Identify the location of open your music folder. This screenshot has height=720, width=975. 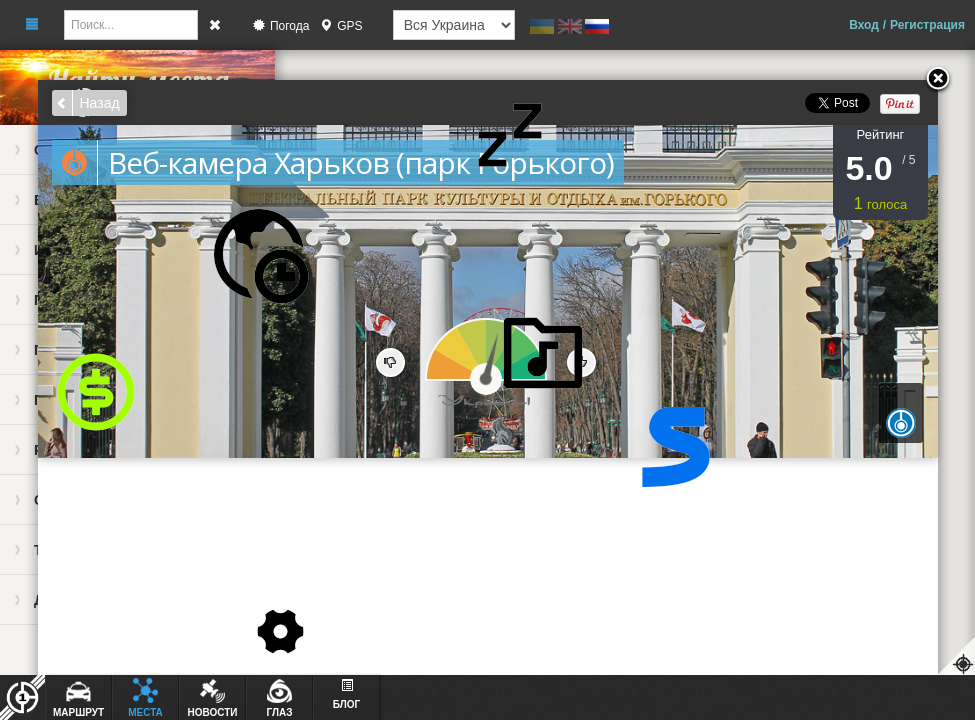
(543, 353).